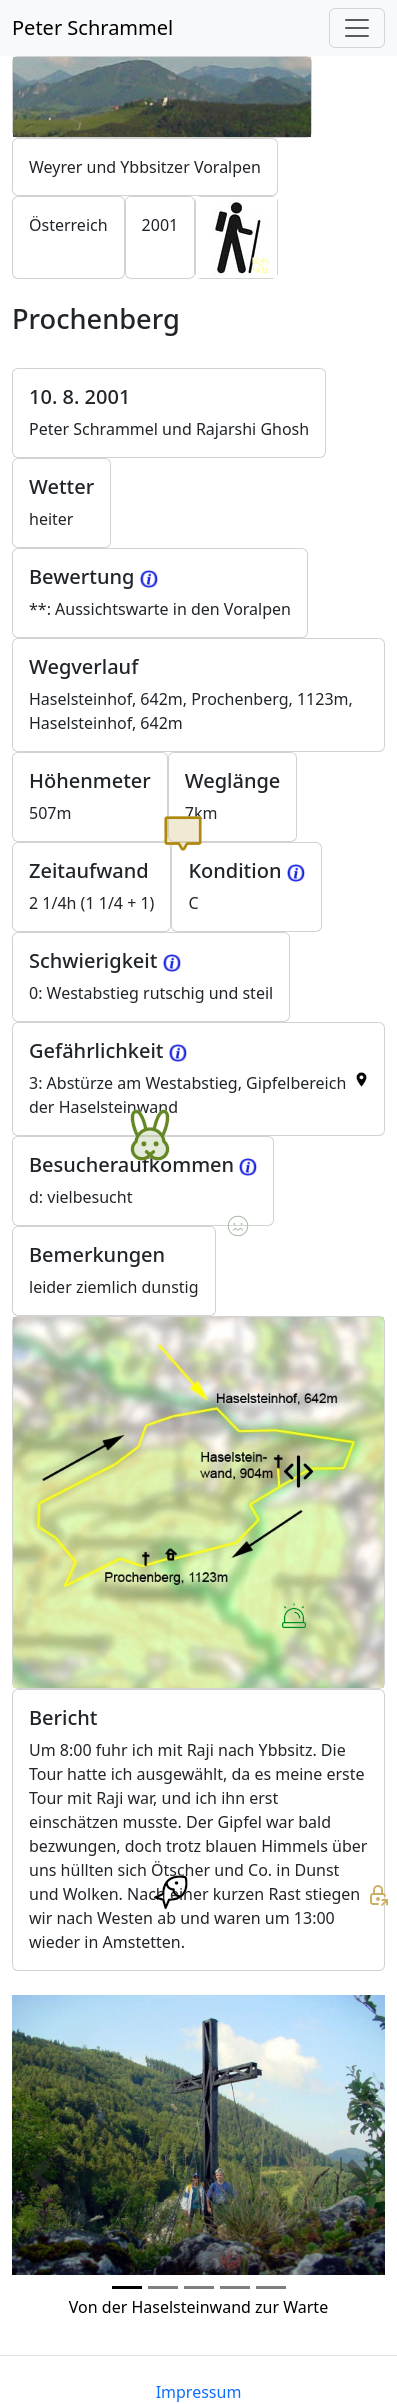  I want to click on drag to resize adjacent panels horizontally, so click(298, 1471).